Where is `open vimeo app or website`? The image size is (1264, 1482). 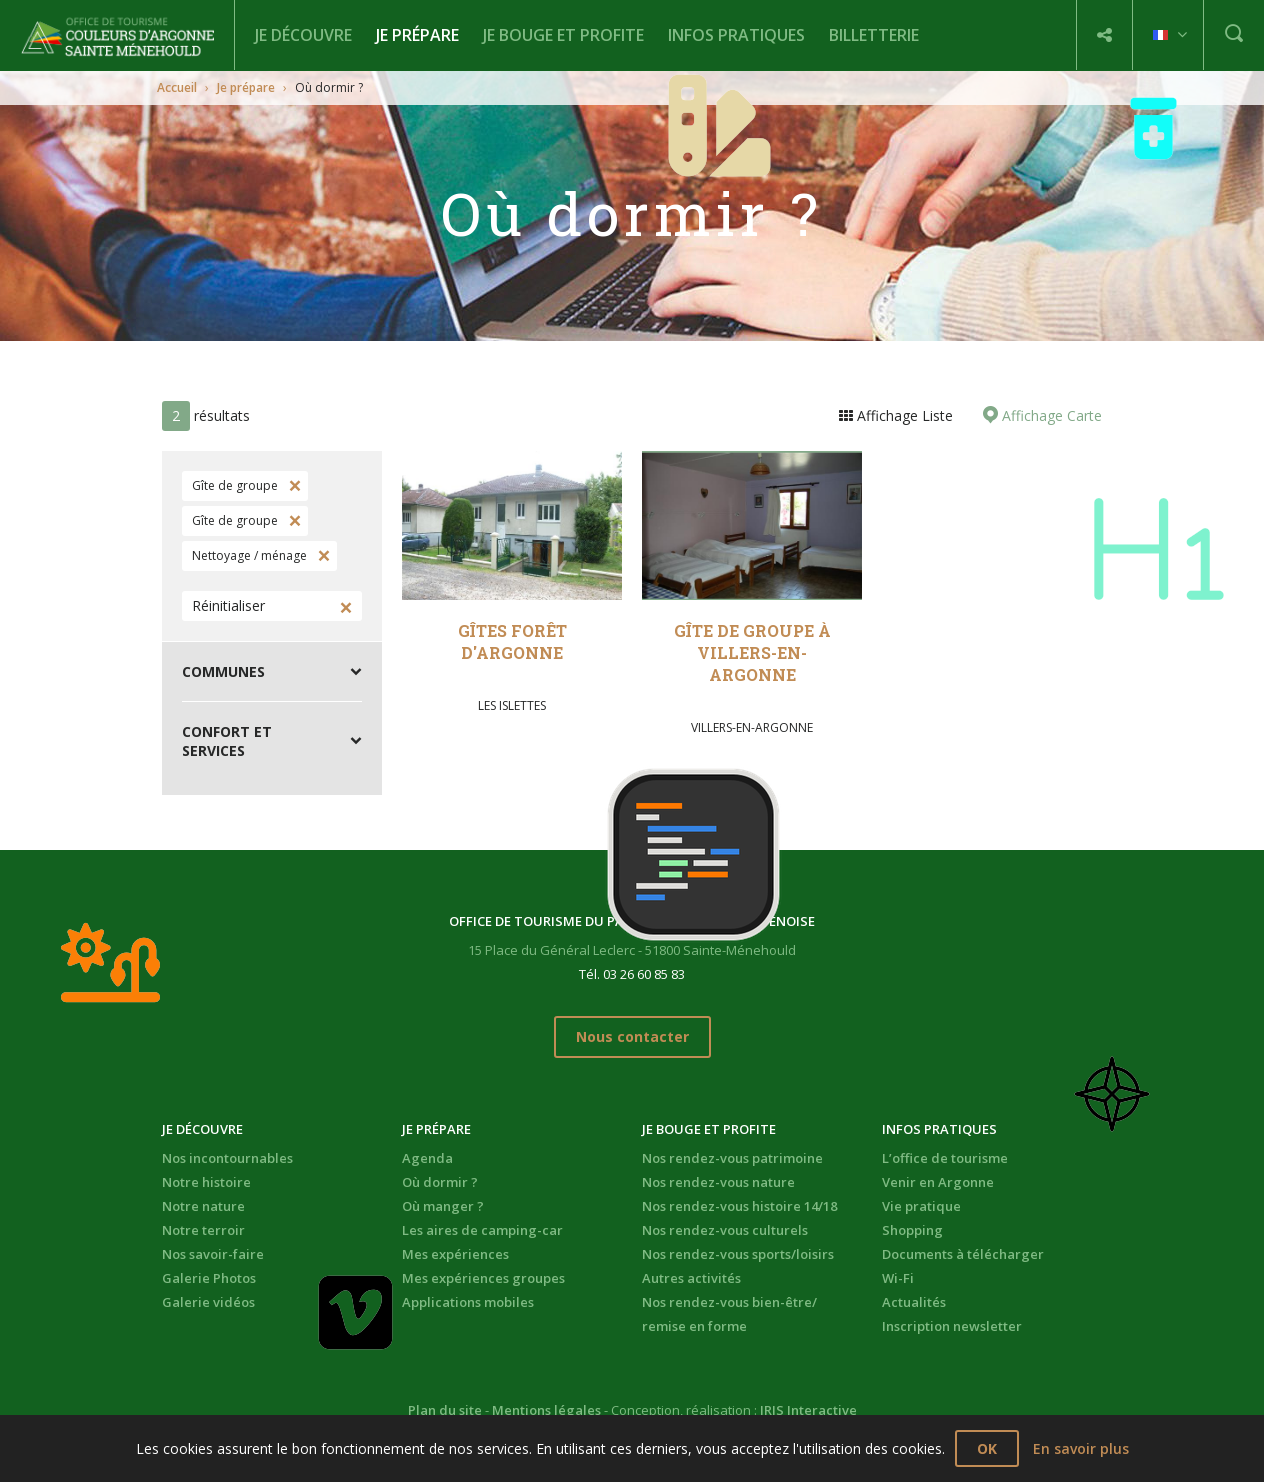 open vimeo app or website is located at coordinates (355, 1312).